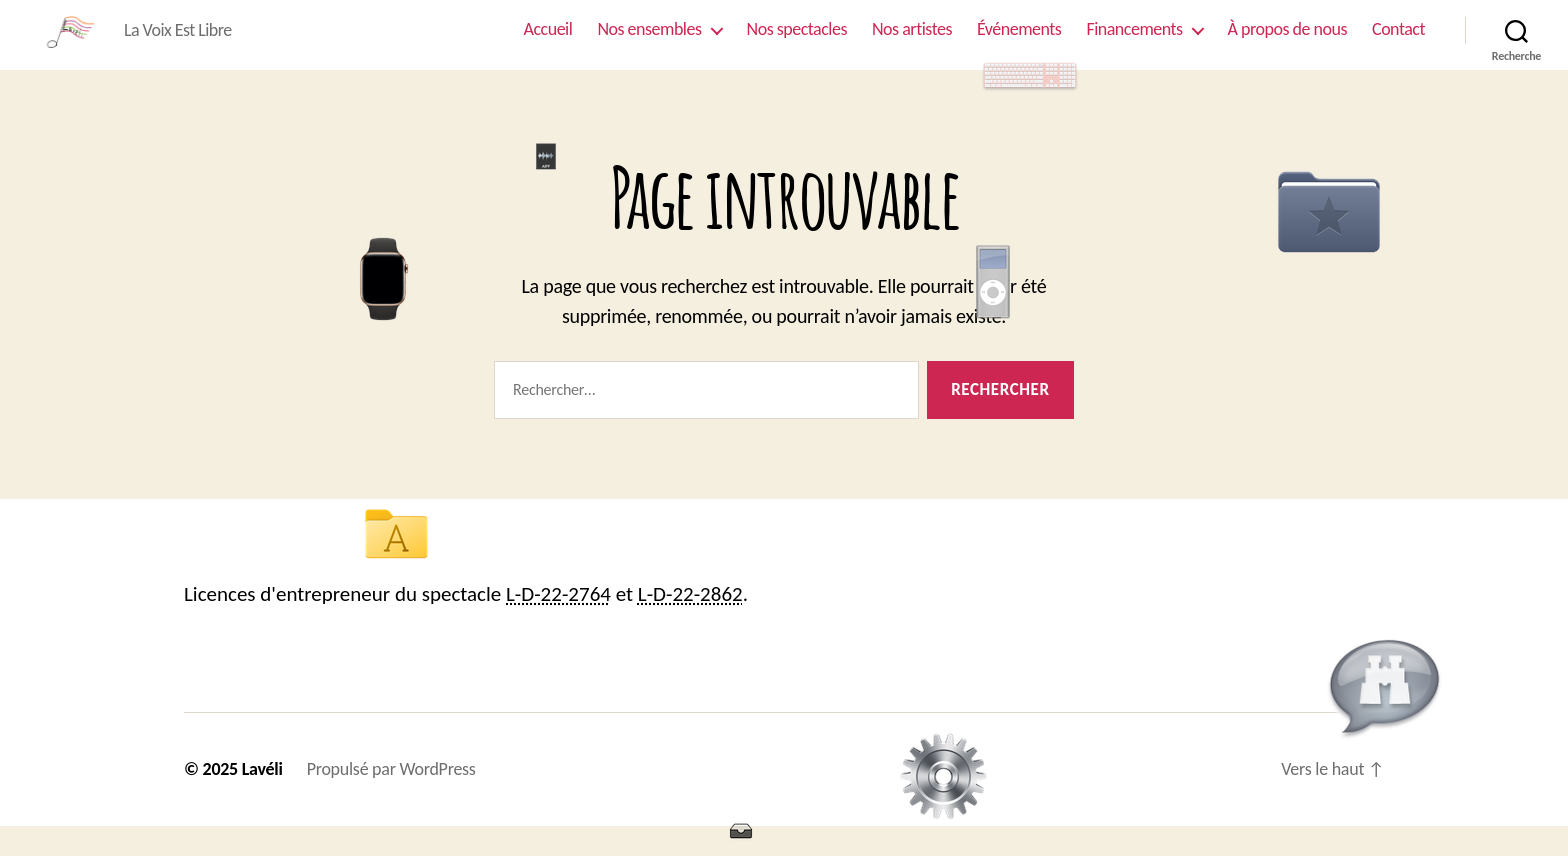  Describe the element at coordinates (396, 535) in the screenshot. I see `open the fonts folder` at that location.